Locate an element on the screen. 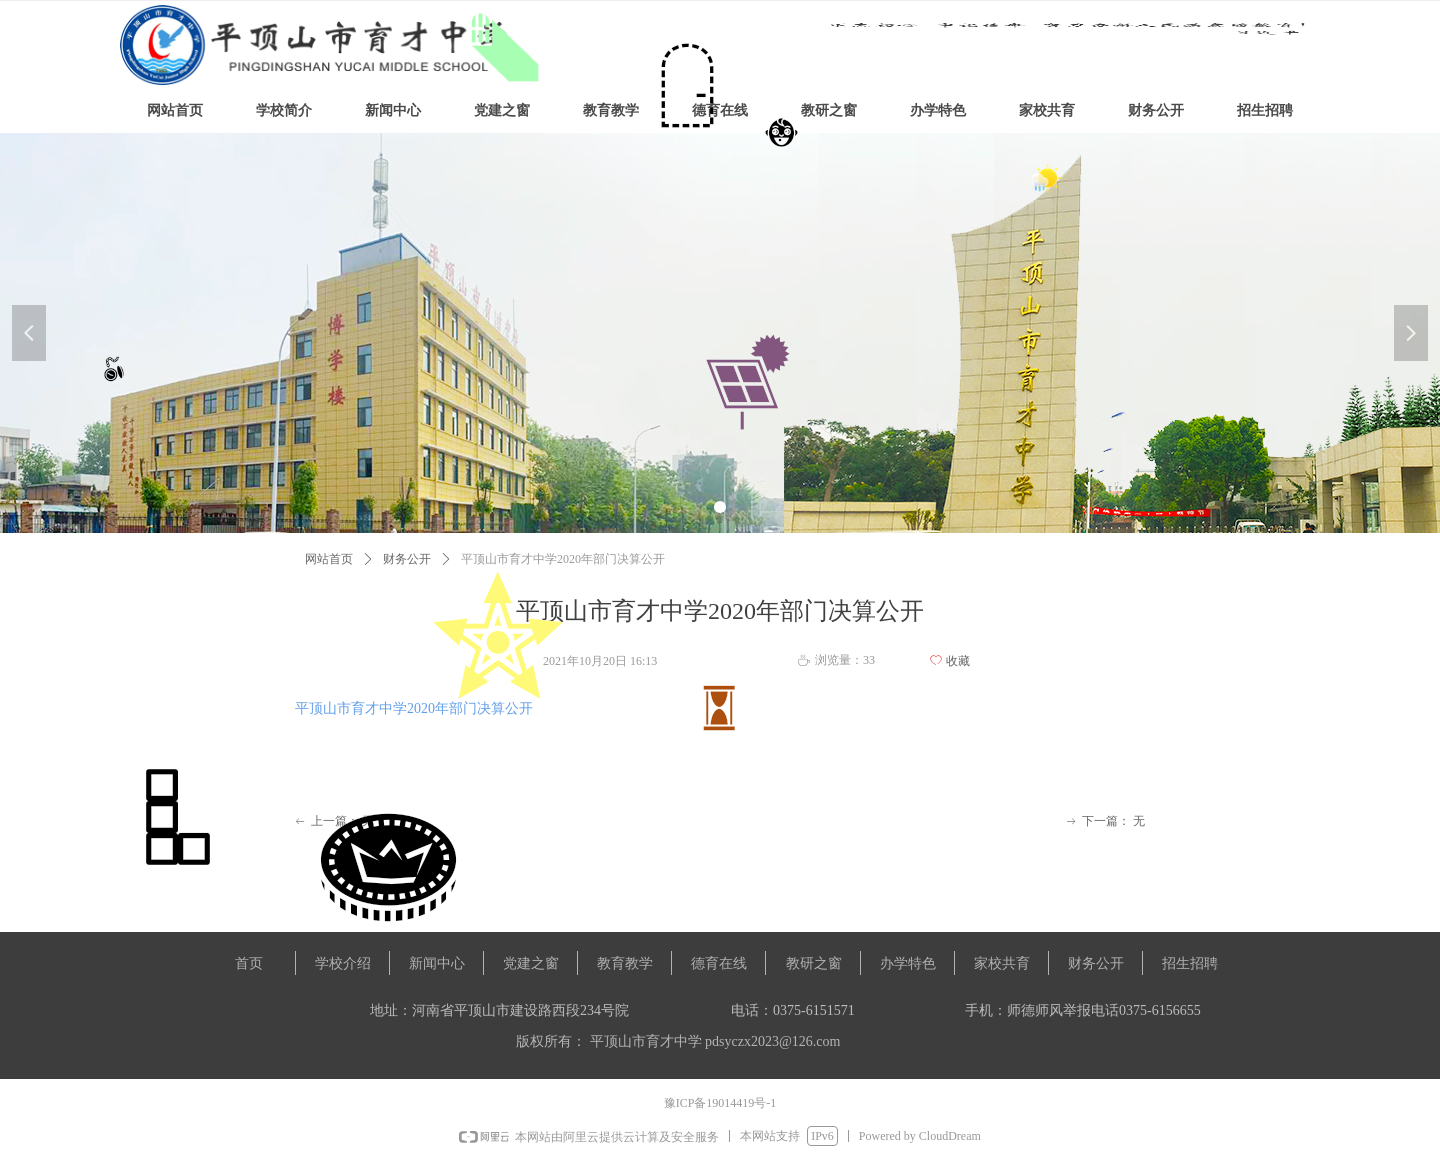  indicates an L-shaped tetromino piece in a puzzle game is located at coordinates (178, 817).